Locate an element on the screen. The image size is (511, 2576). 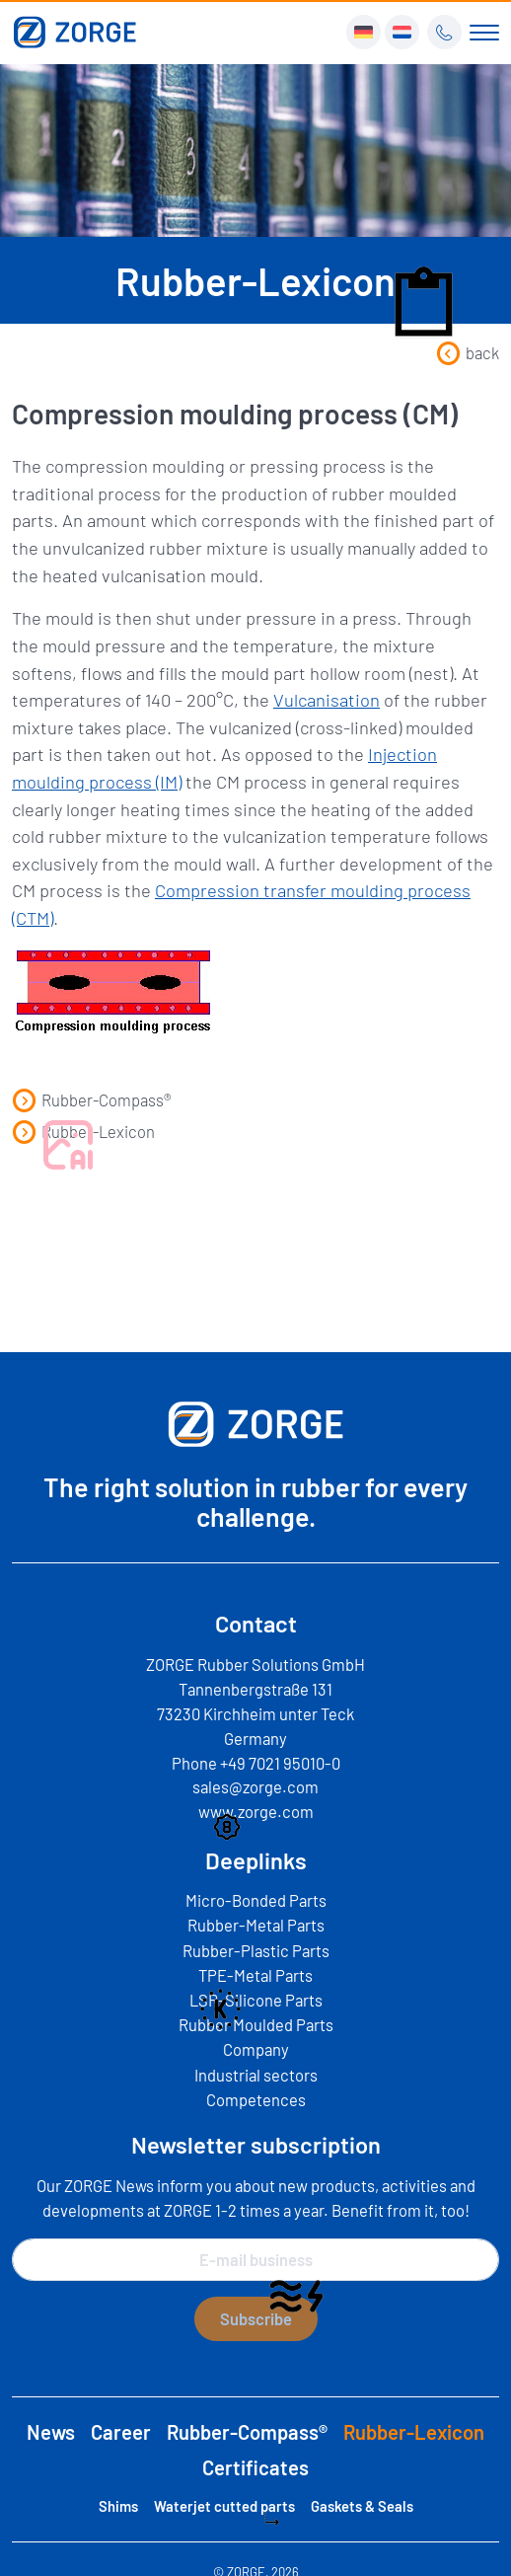
indicates a keyboard shortcut or hotkey is located at coordinates (220, 2008).